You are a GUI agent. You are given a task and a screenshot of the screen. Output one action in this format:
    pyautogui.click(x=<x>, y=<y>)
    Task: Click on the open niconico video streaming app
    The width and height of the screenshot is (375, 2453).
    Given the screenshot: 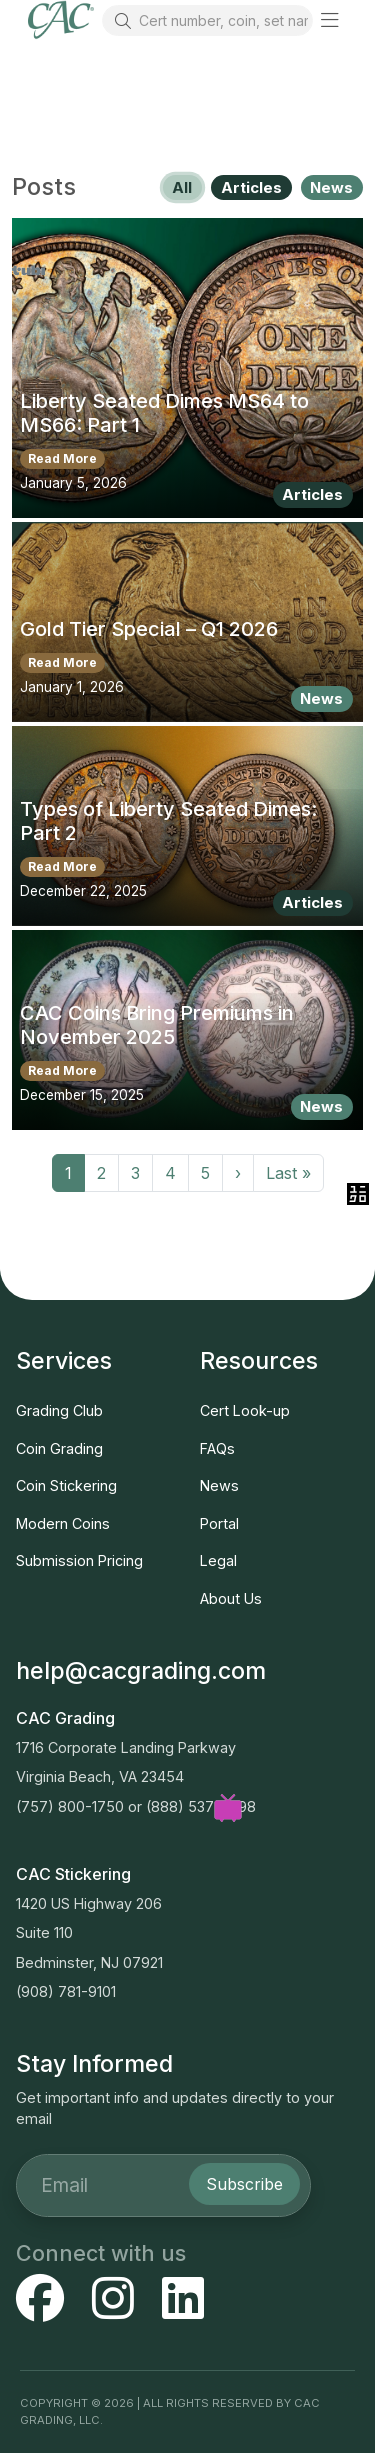 What is the action you would take?
    pyautogui.click(x=228, y=1808)
    